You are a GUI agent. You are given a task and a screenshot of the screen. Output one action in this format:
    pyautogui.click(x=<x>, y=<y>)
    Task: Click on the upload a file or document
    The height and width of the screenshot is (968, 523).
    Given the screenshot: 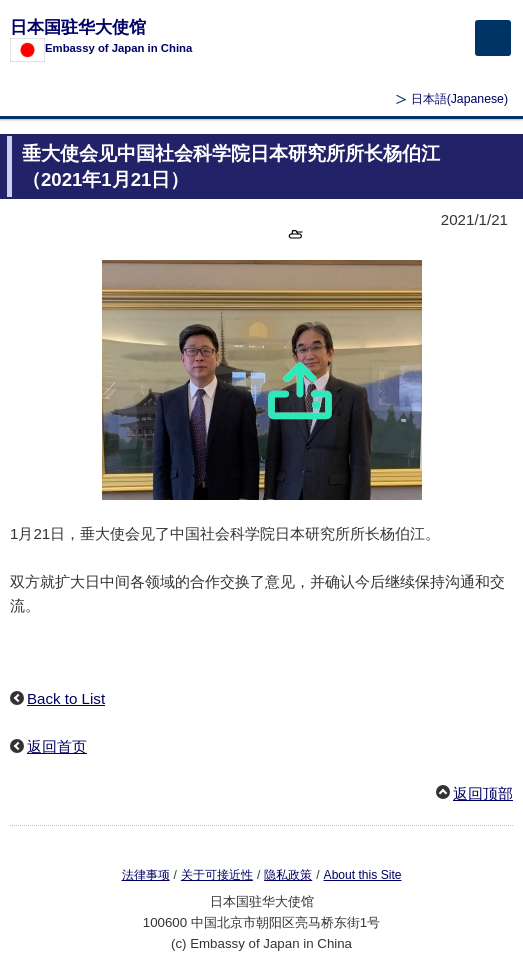 What is the action you would take?
    pyautogui.click(x=300, y=394)
    